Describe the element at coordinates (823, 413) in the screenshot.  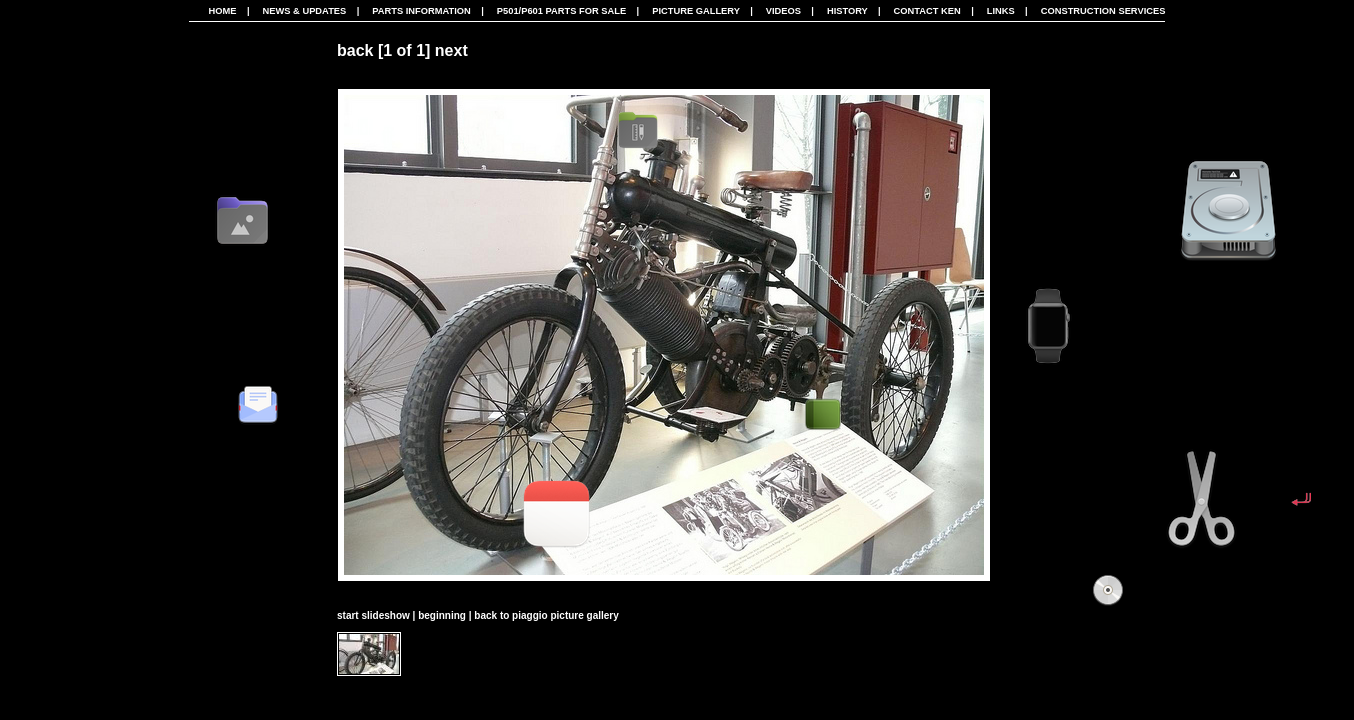
I see `access the desktop folder` at that location.